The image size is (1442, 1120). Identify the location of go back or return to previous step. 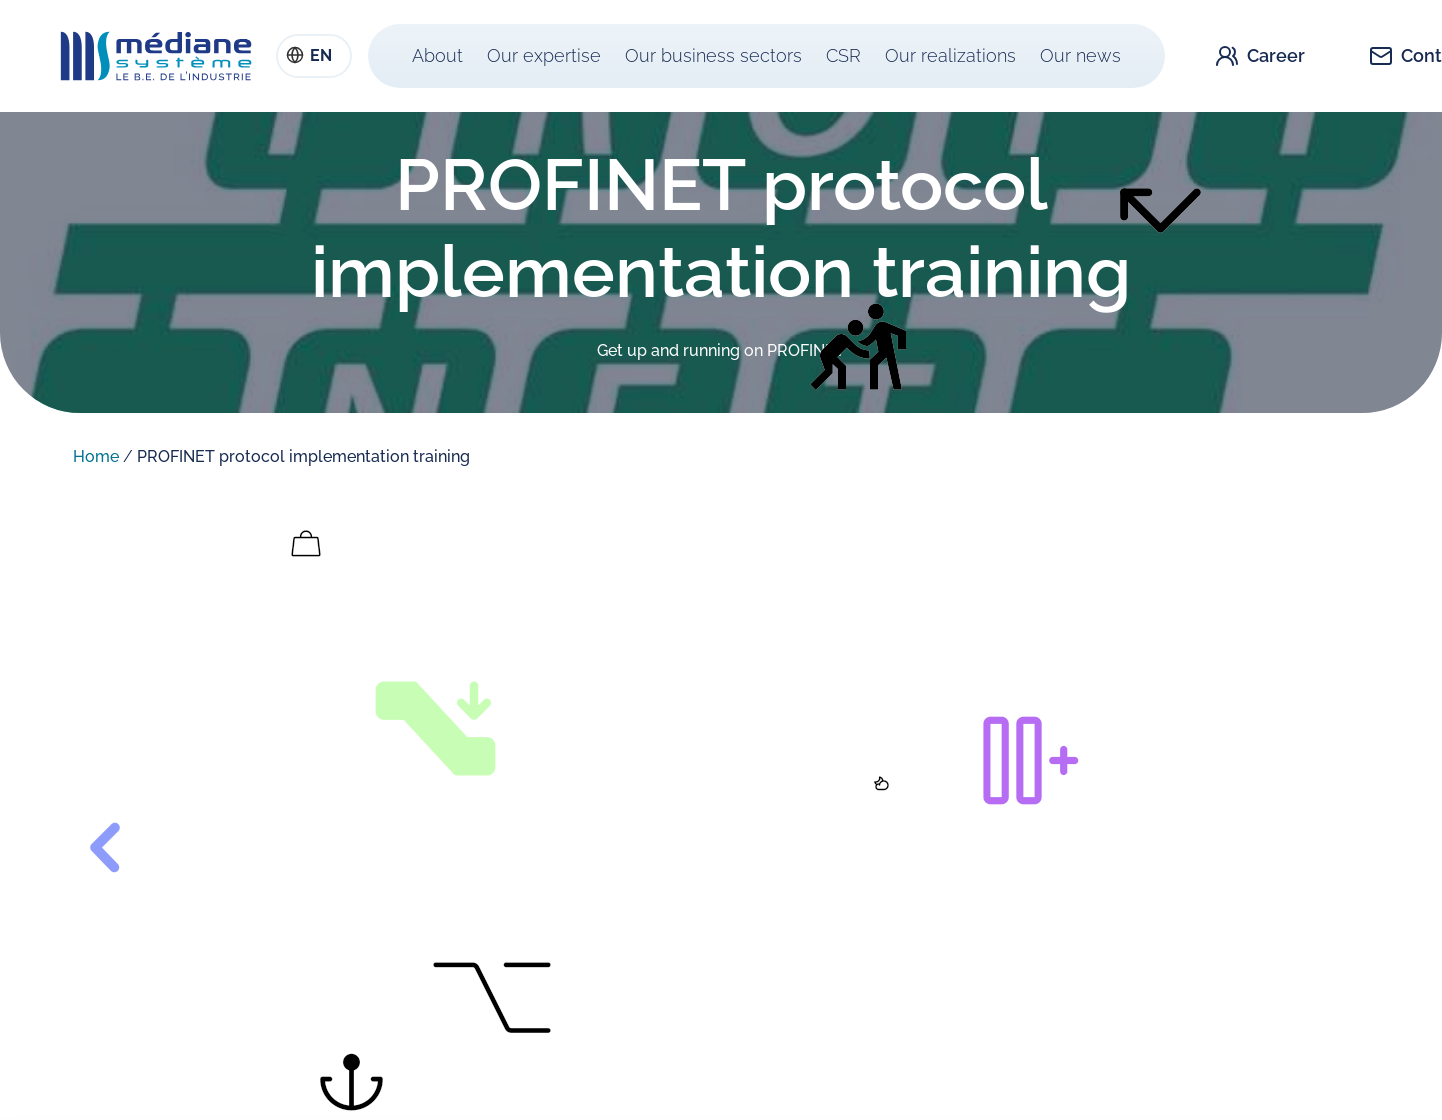
(1160, 208).